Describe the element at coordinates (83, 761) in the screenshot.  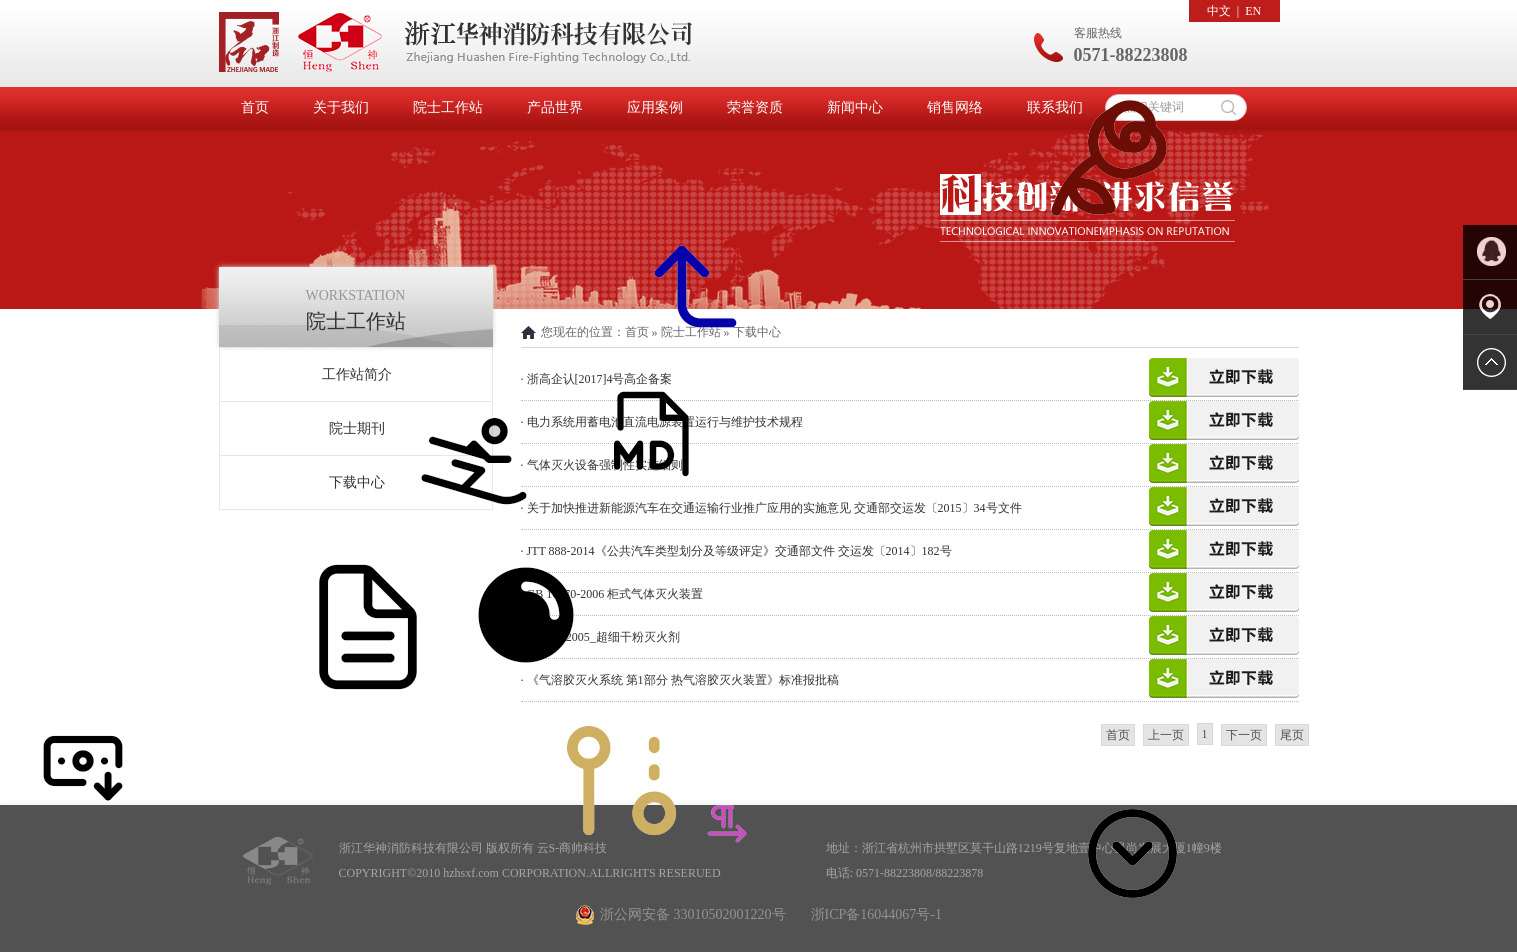
I see `receive a payment or deposit` at that location.